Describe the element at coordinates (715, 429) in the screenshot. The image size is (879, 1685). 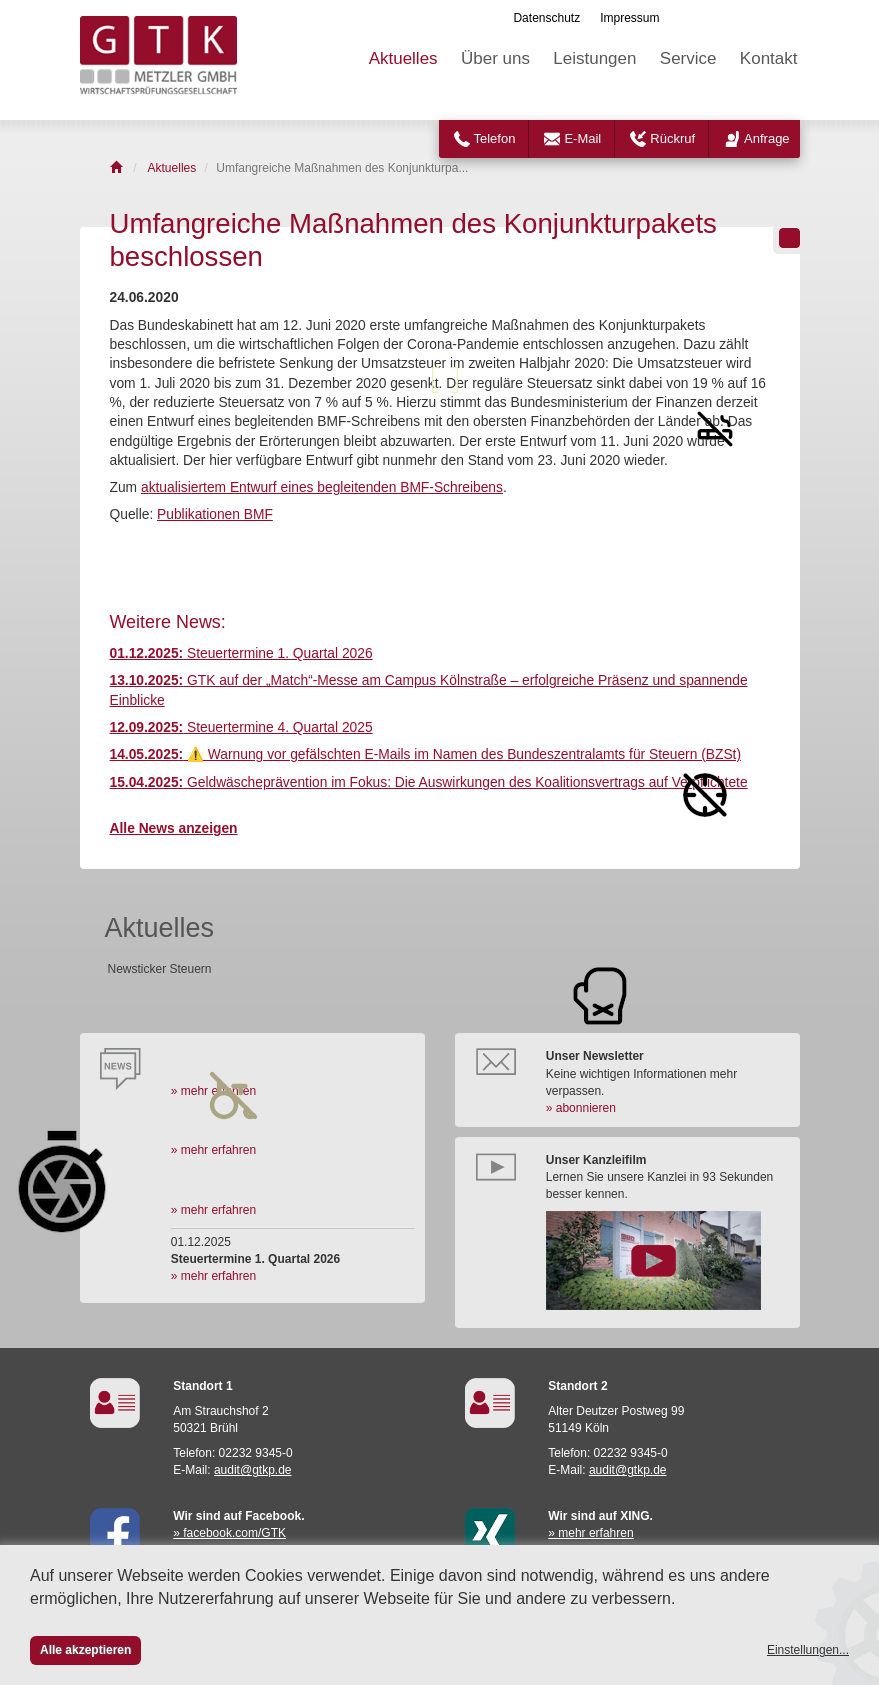
I see `indicates a no smoking zone` at that location.